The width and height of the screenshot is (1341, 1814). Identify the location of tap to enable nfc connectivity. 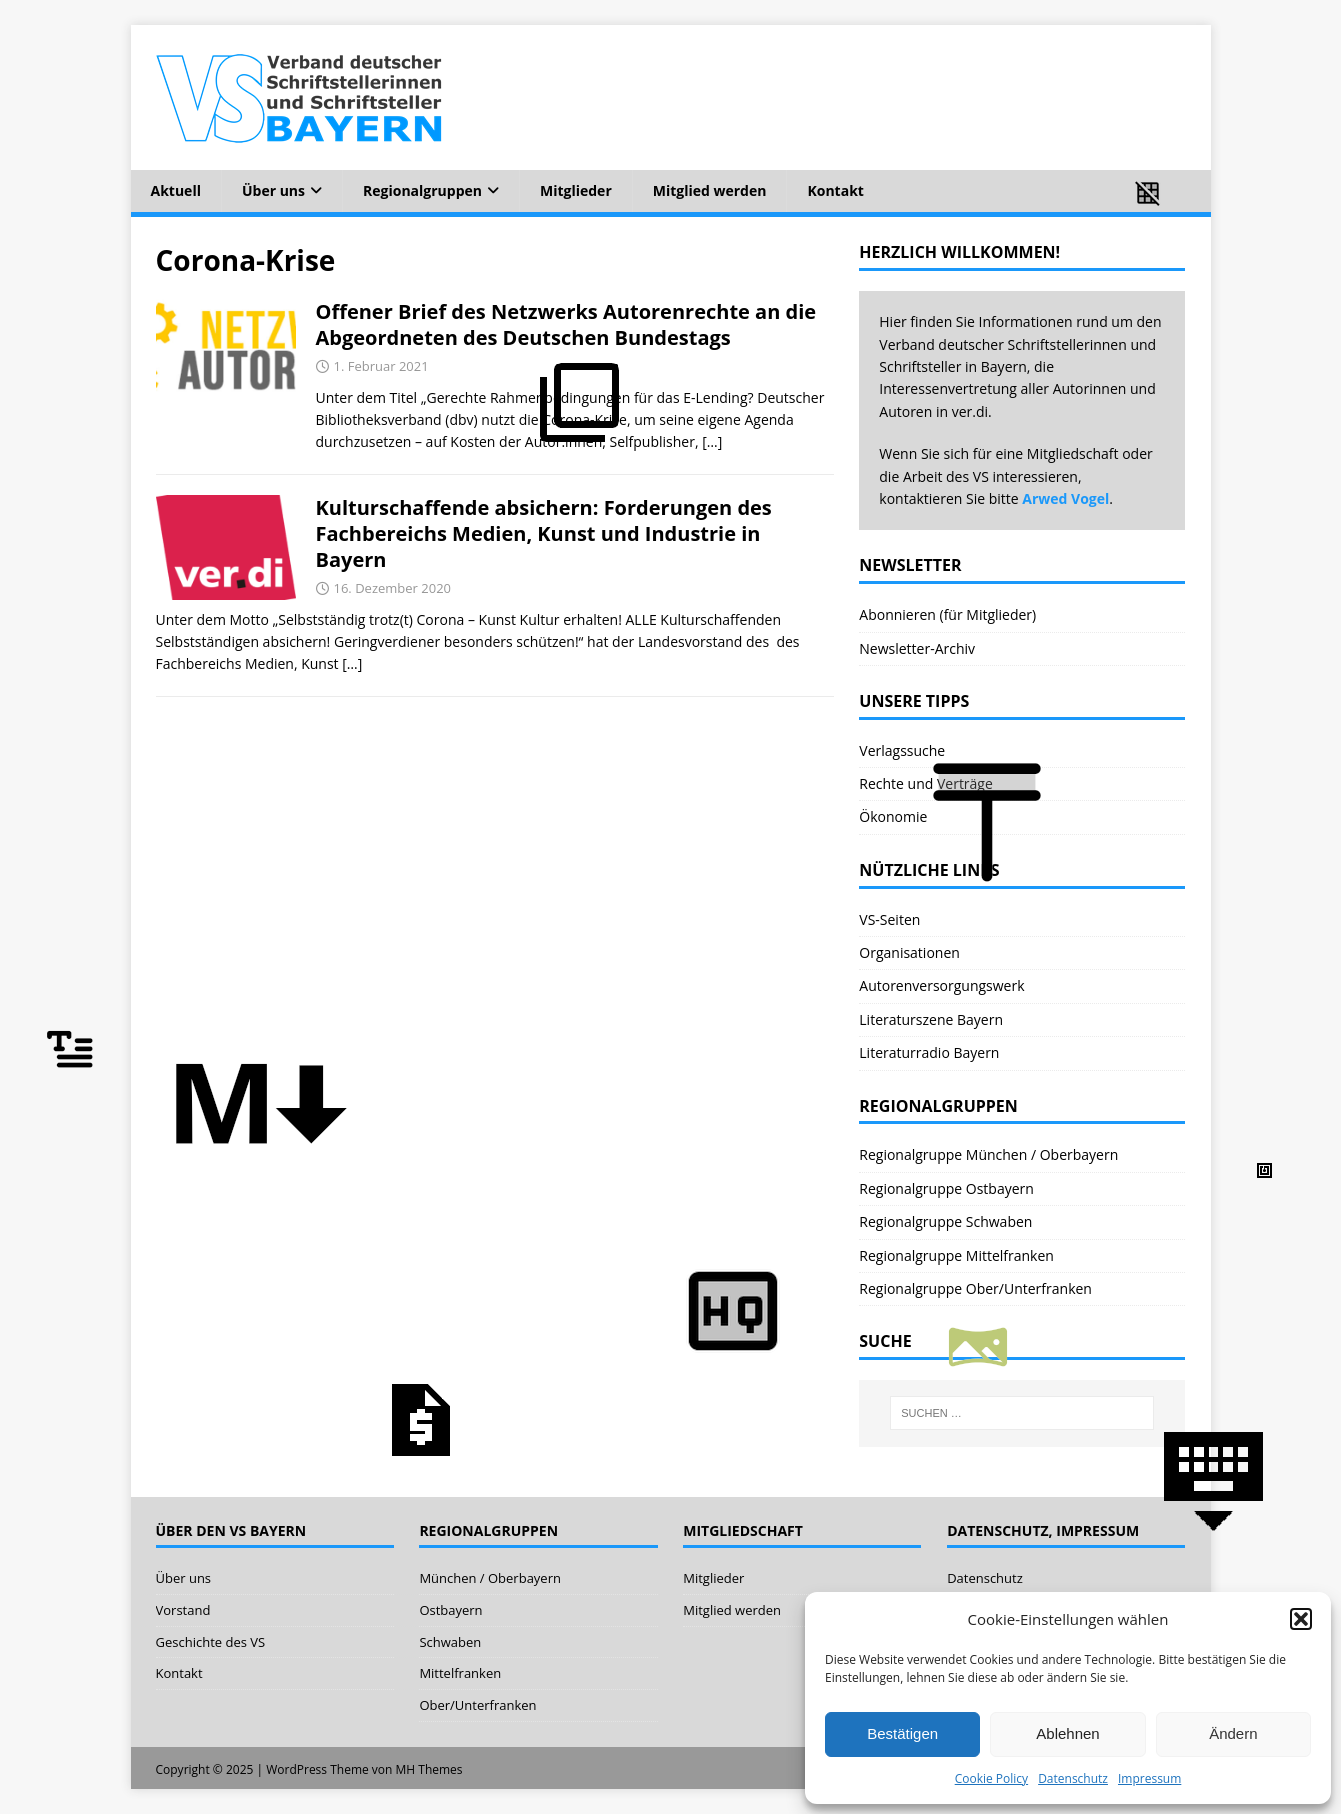
(1264, 1170).